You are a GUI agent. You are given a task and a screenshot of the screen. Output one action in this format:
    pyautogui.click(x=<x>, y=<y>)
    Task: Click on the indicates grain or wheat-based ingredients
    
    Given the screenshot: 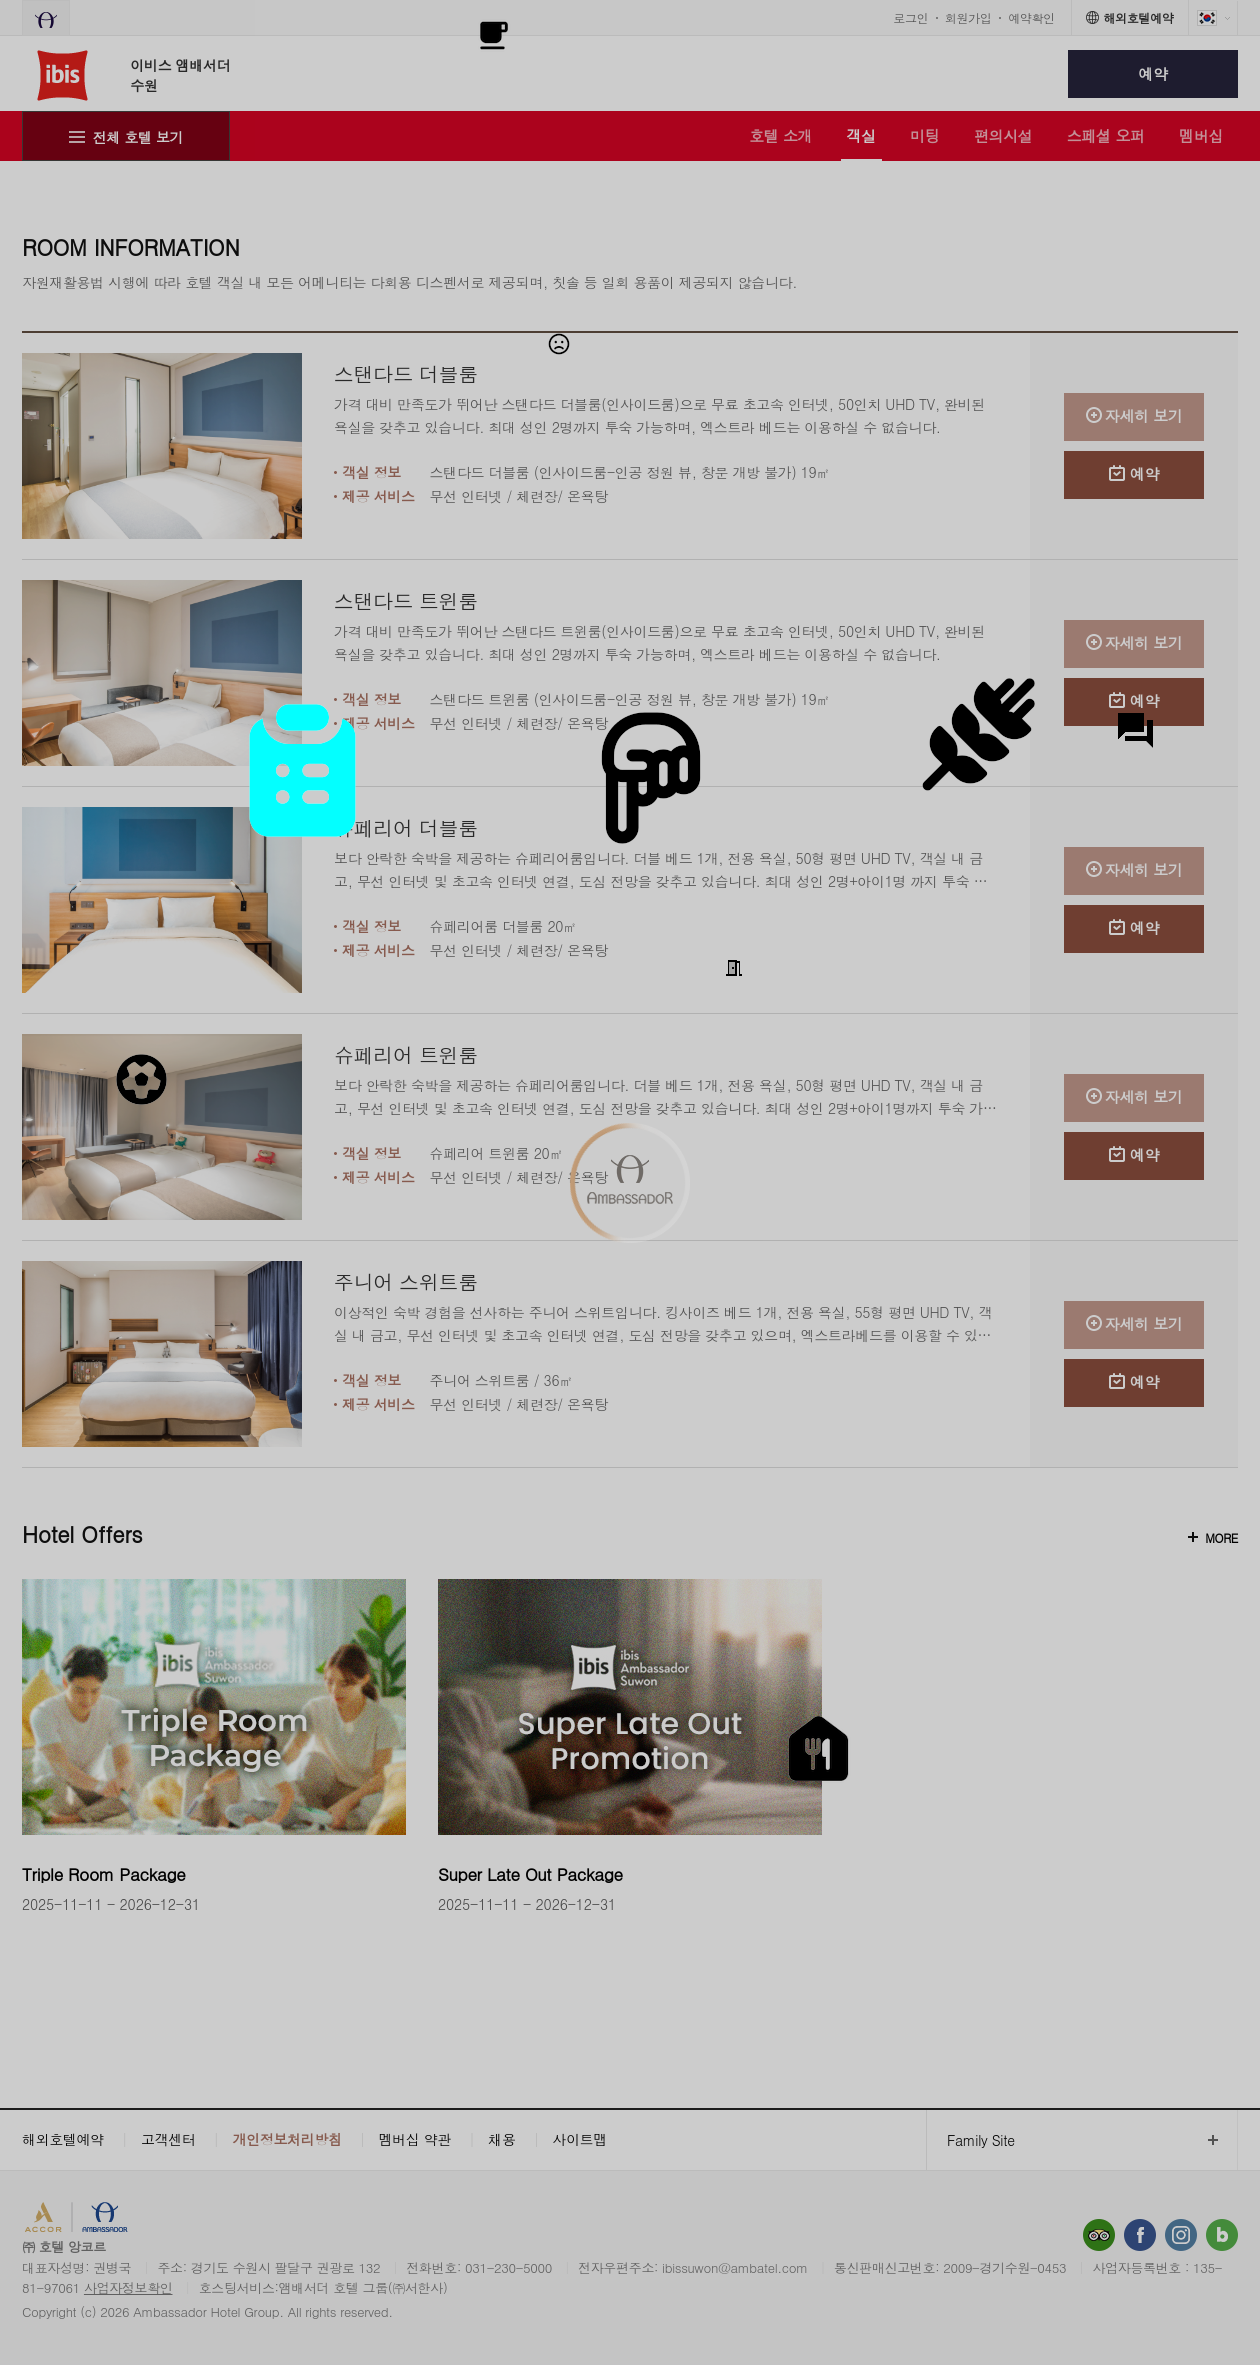 What is the action you would take?
    pyautogui.click(x=982, y=731)
    